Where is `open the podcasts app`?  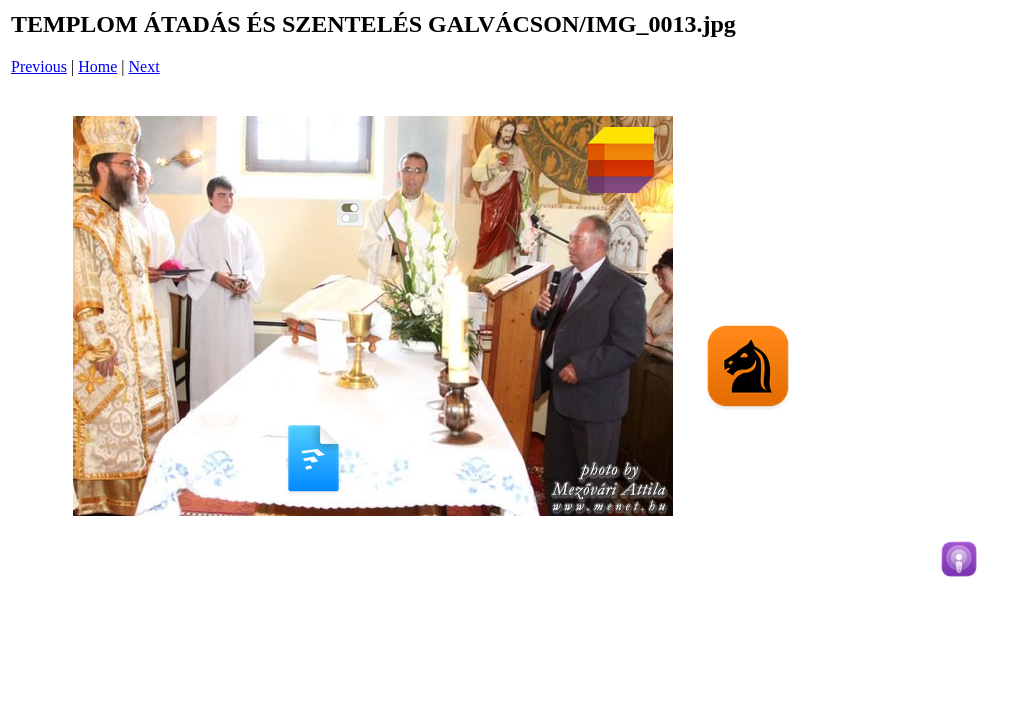
open the podcasts app is located at coordinates (959, 559).